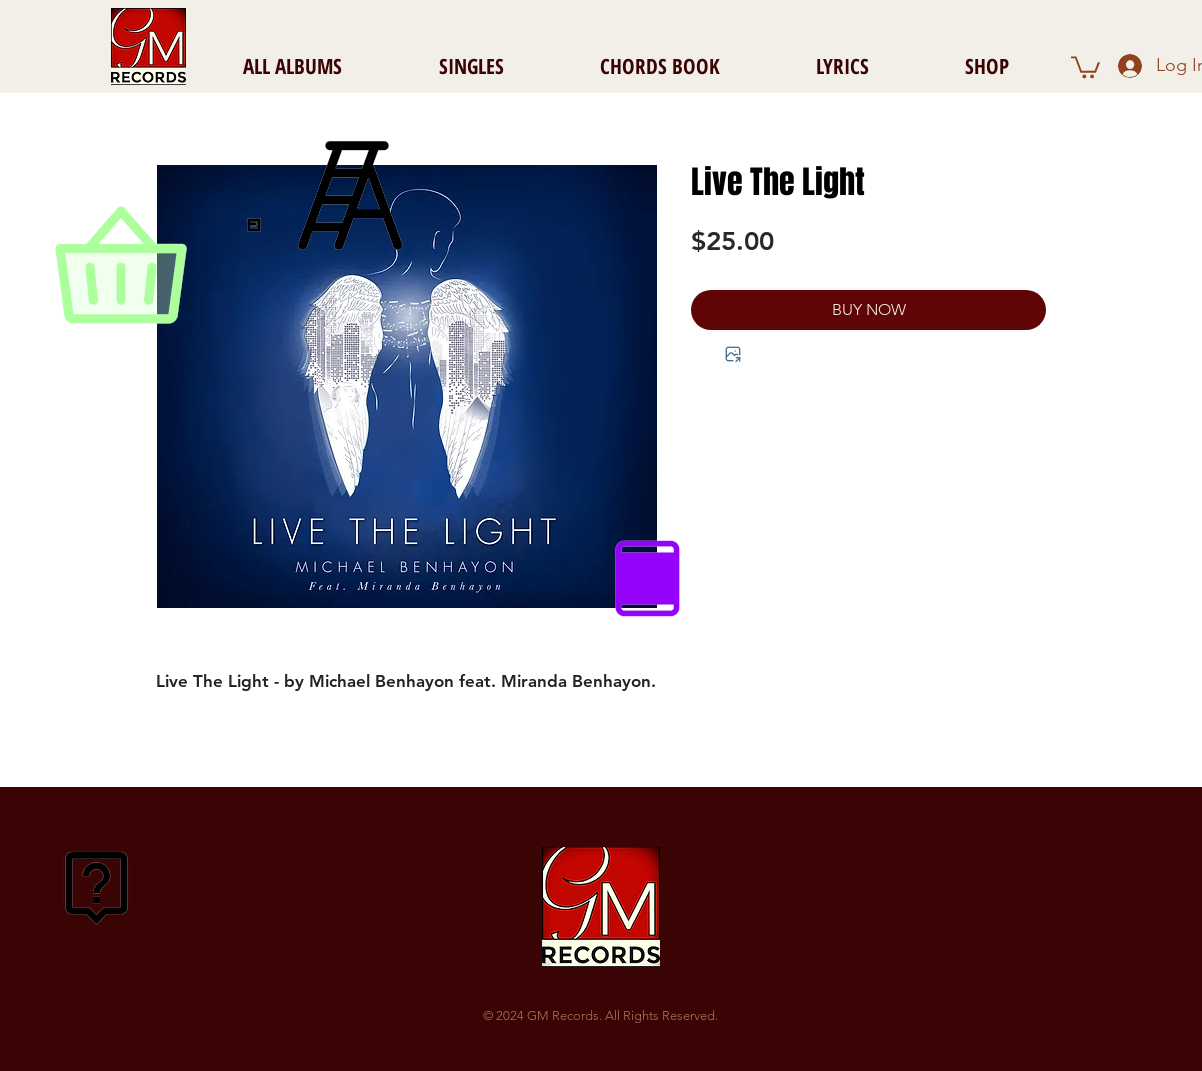  I want to click on indicates a superset relationship in mathematical notation, so click(254, 225).